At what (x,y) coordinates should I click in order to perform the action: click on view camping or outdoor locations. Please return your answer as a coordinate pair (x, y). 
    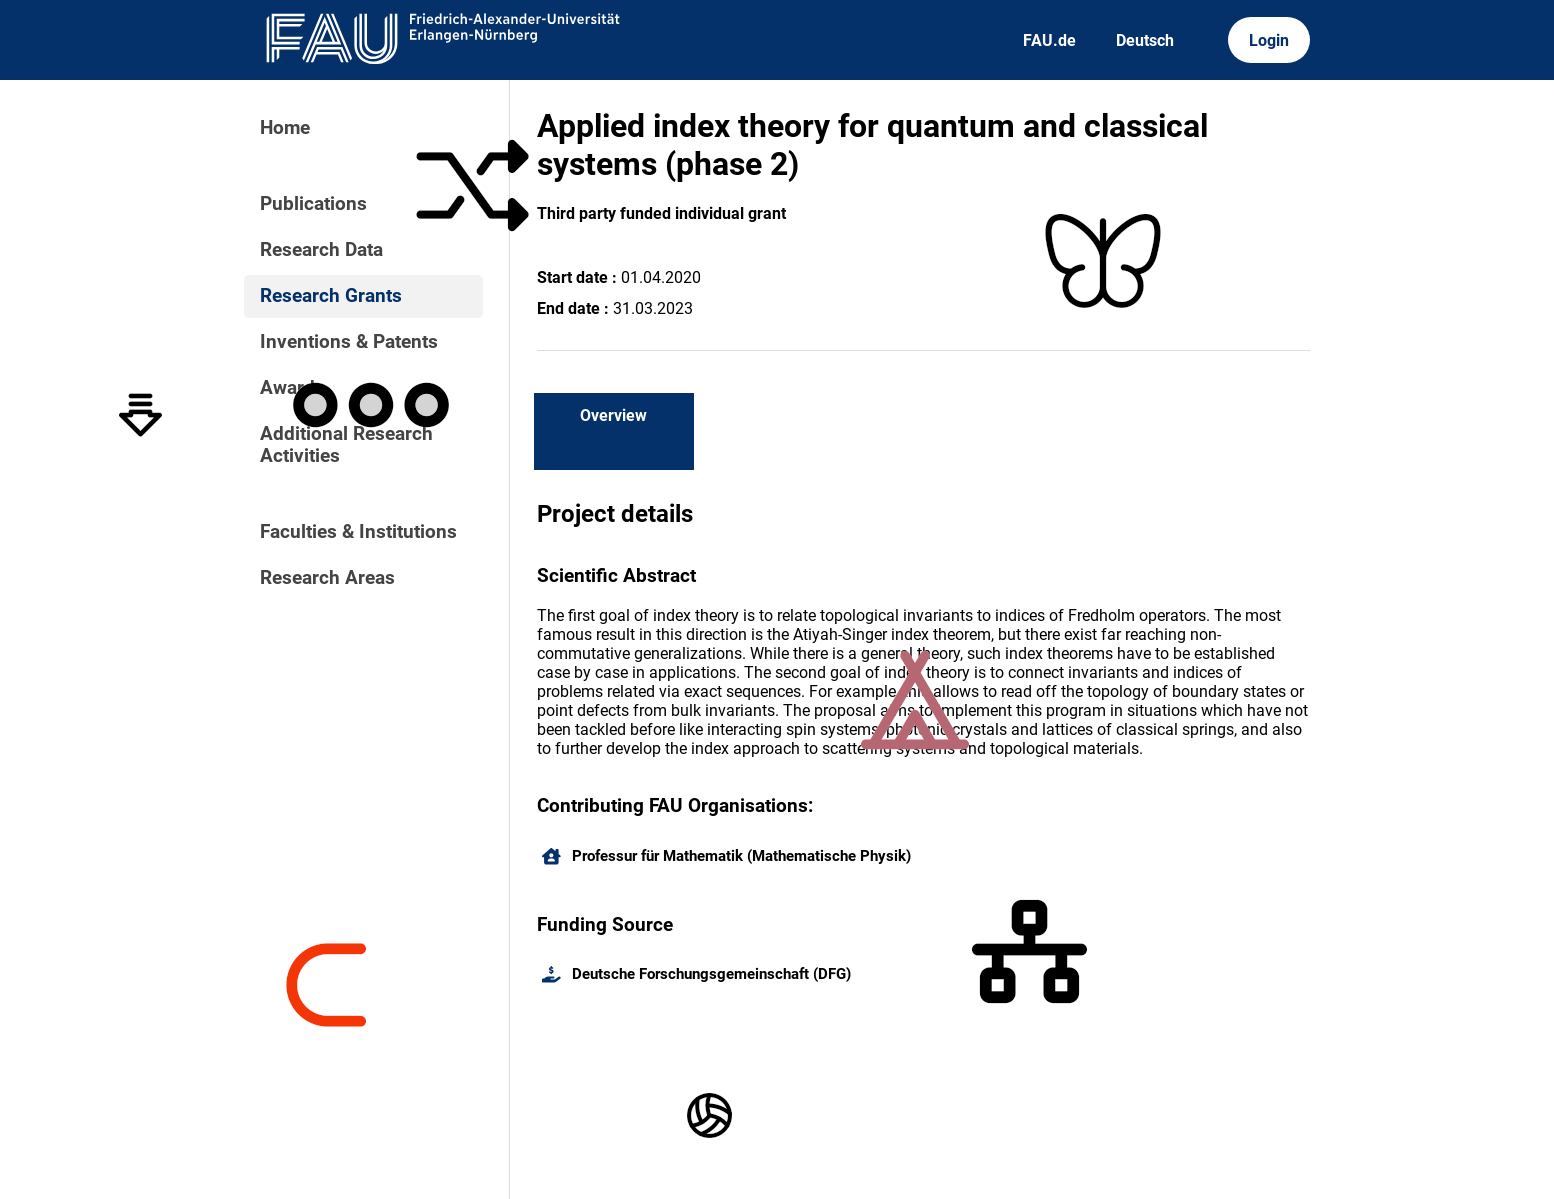
    Looking at the image, I should click on (915, 700).